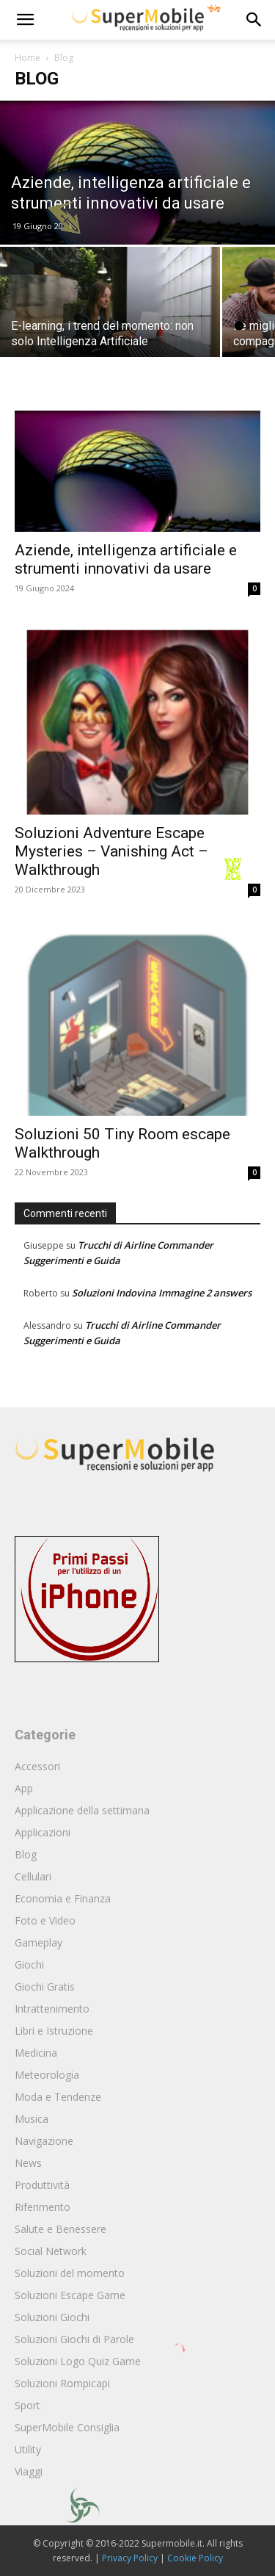  What do you see at coordinates (233, 869) in the screenshot?
I see `represents a forest spirit or nature character in a game` at bounding box center [233, 869].